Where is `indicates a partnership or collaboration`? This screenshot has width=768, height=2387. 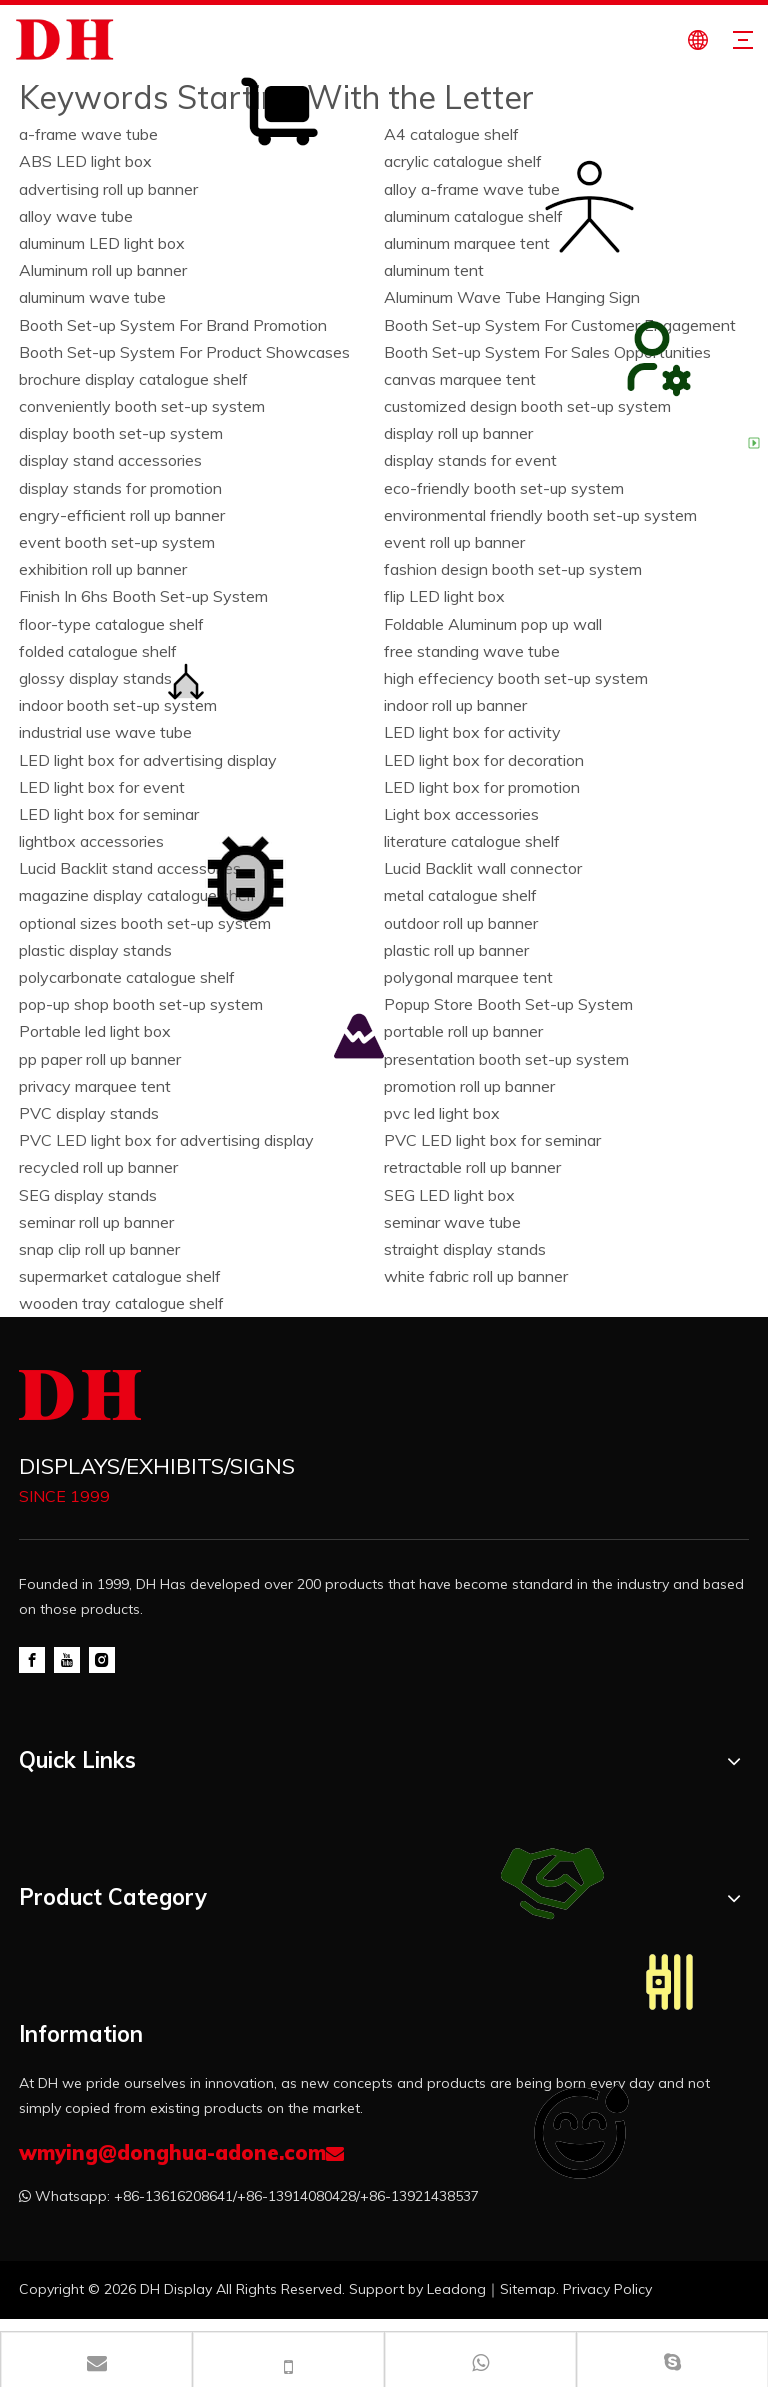
indicates a partnership or collaboration is located at coordinates (552, 1880).